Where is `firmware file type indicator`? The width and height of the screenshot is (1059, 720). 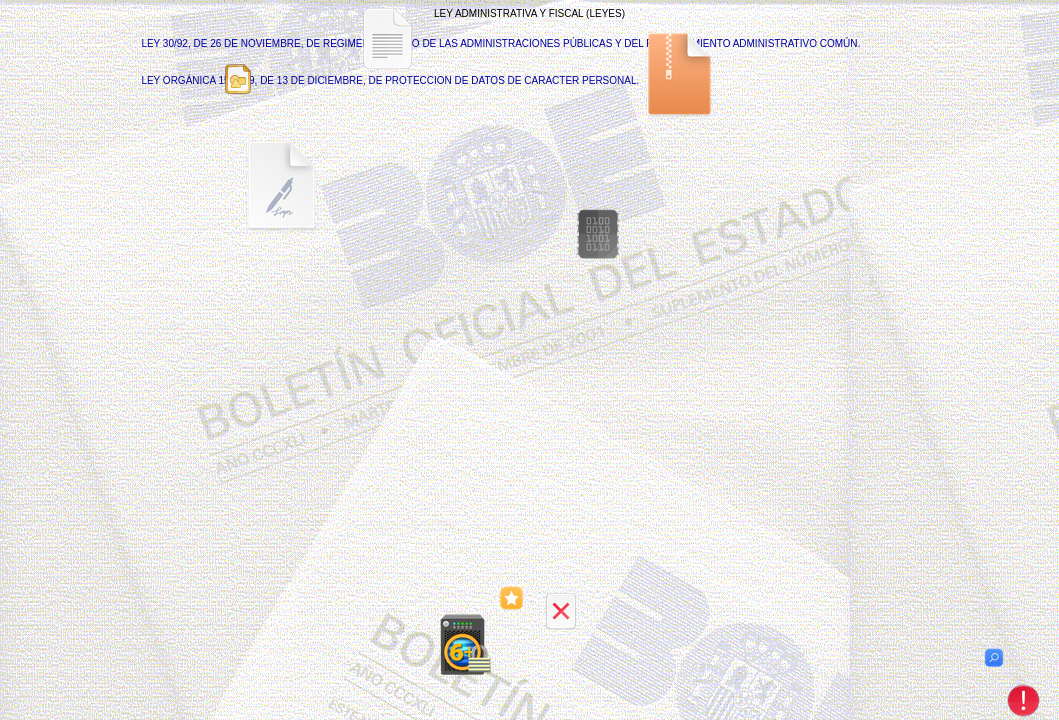
firmware file type indicator is located at coordinates (598, 234).